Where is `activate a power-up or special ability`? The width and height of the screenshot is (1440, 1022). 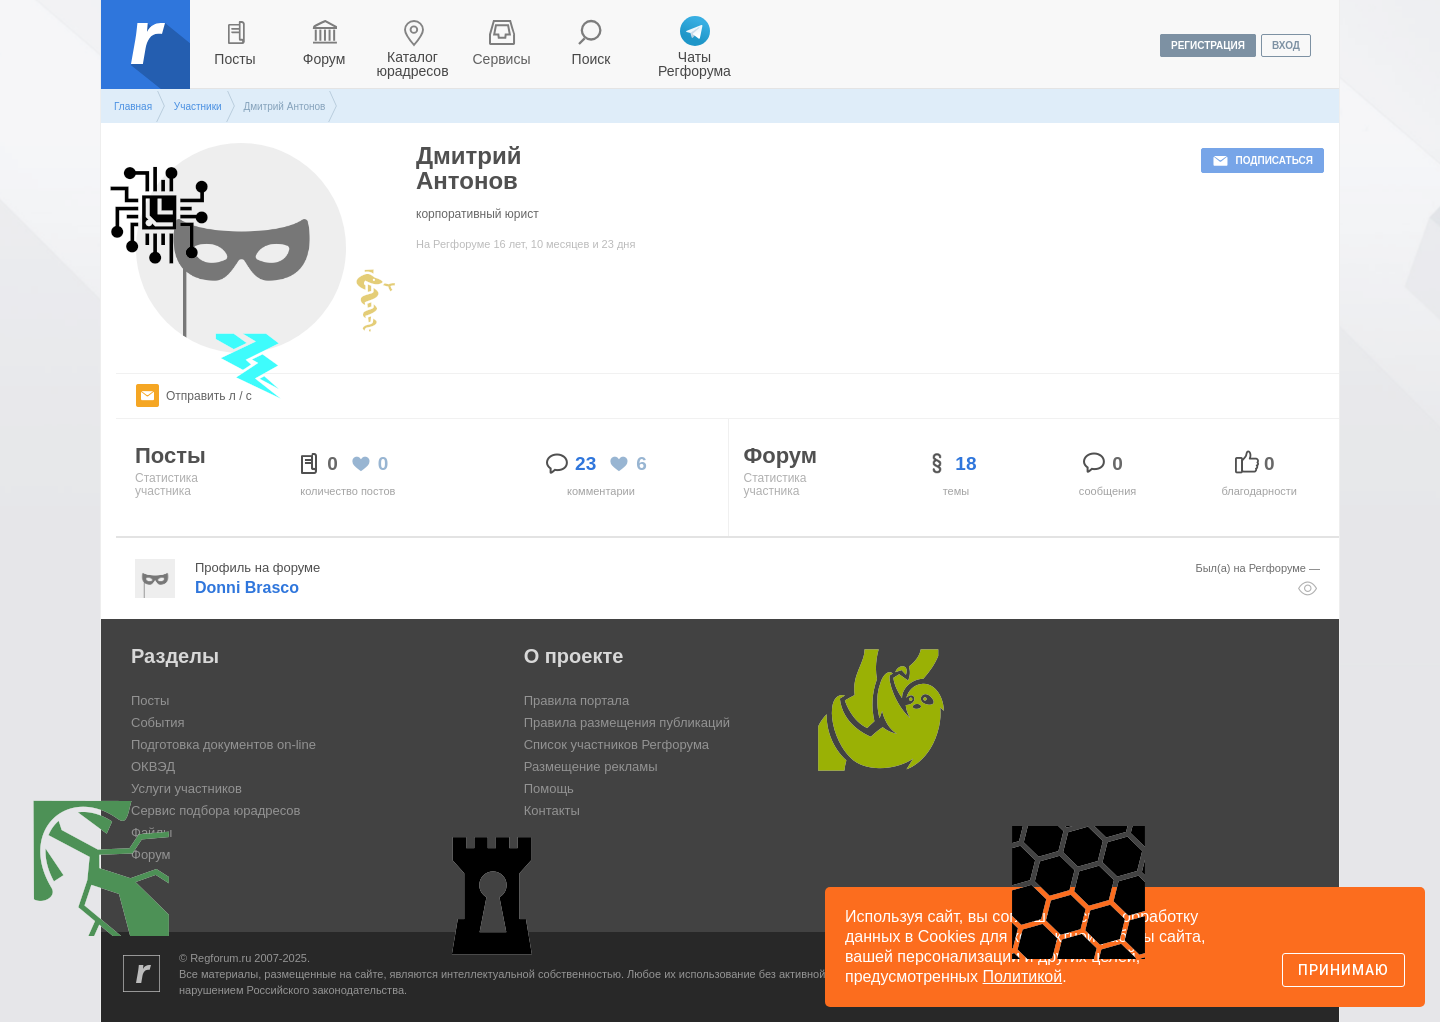 activate a power-up or special ability is located at coordinates (101, 868).